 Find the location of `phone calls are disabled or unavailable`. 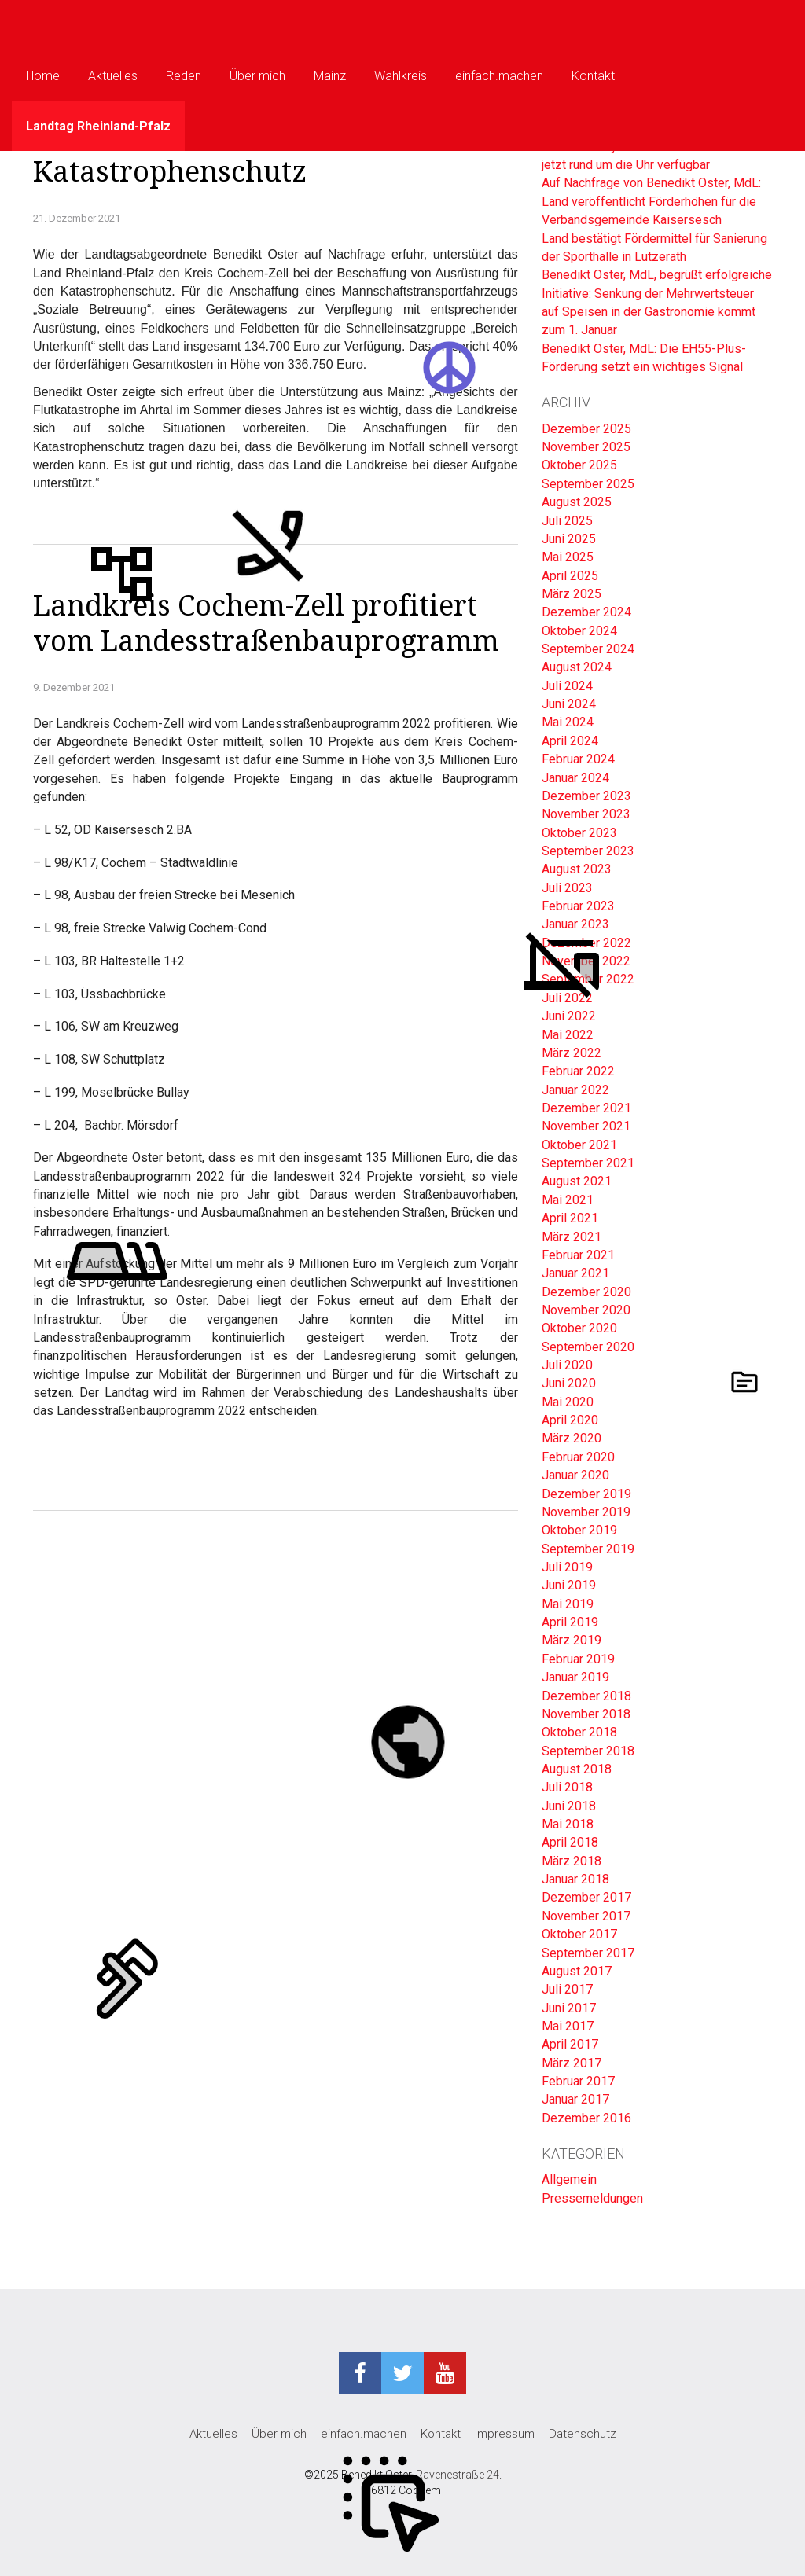

phone calls are disabled or unavailable is located at coordinates (270, 543).